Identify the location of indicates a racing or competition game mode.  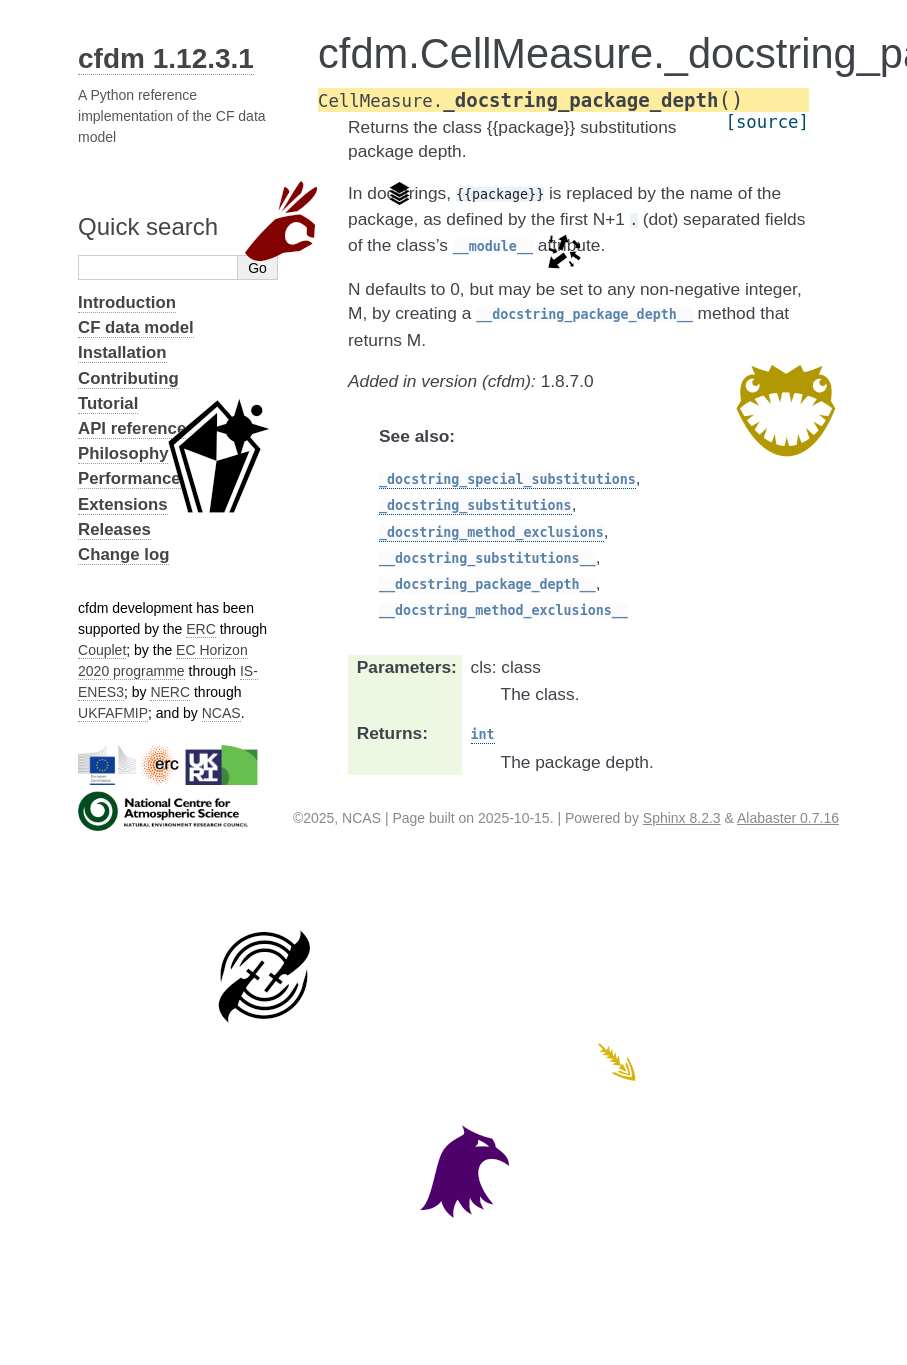
(214, 456).